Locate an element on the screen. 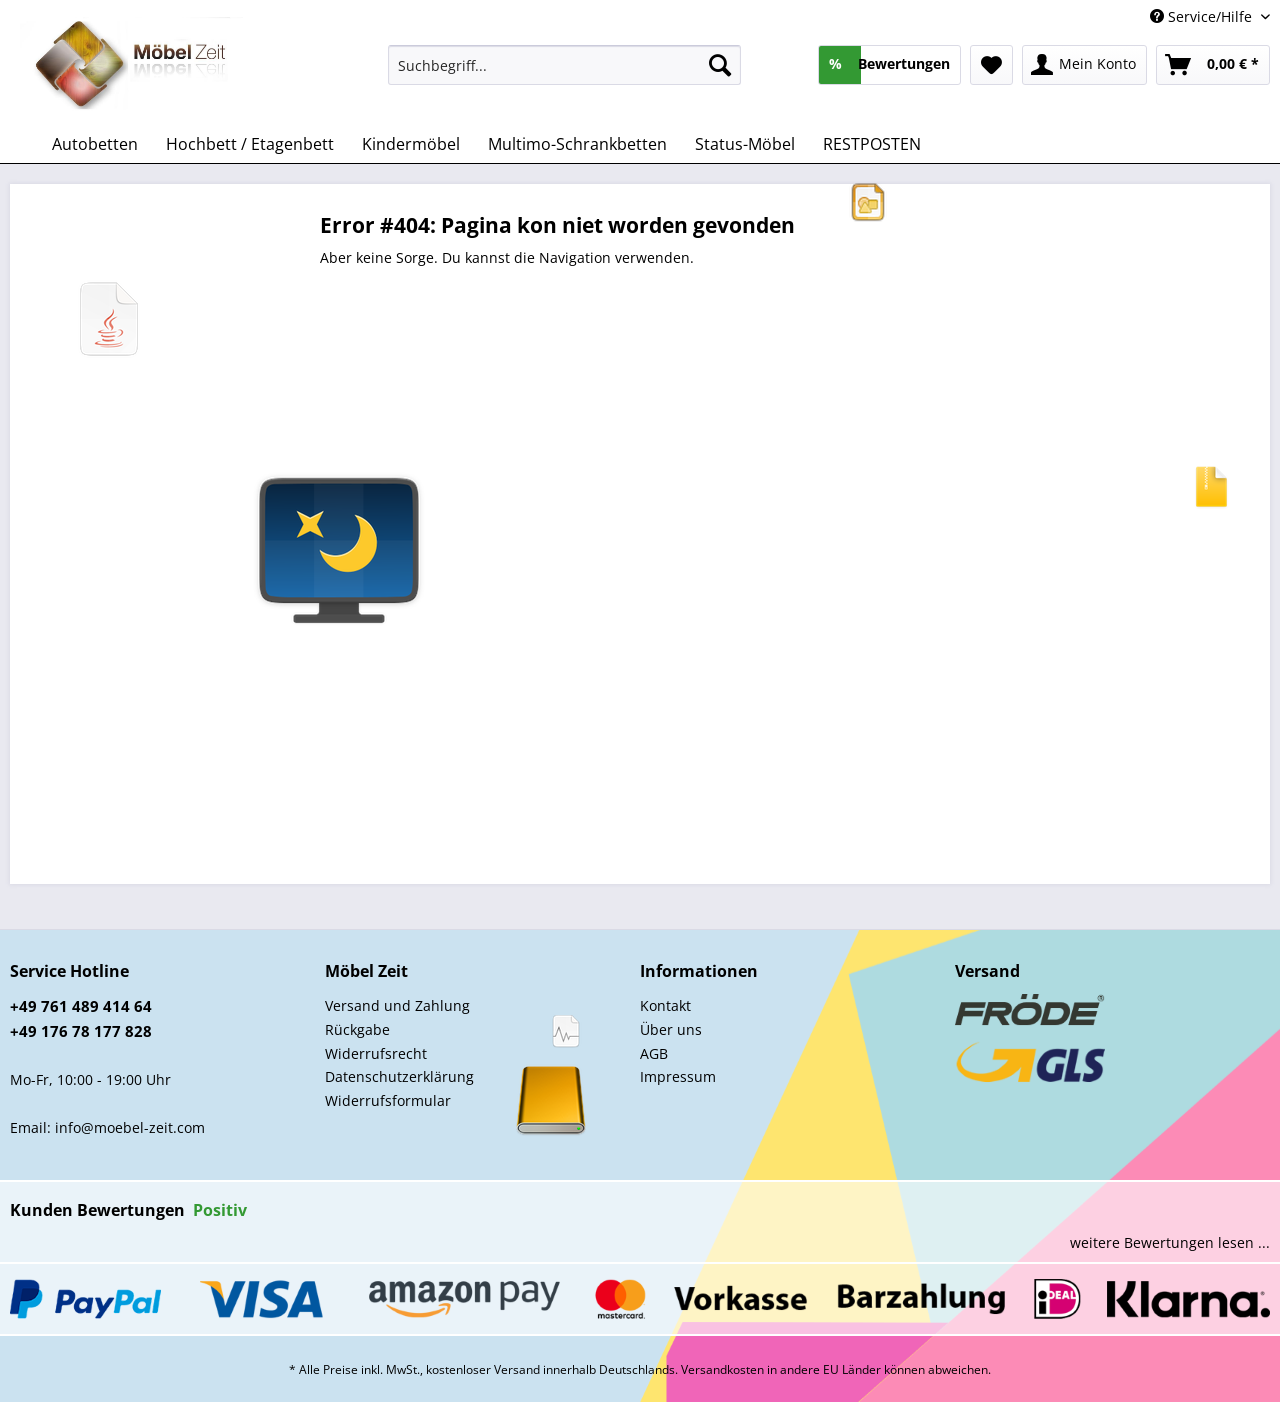 The image size is (1280, 1402). a compressed gzip archive file is located at coordinates (1211, 487).